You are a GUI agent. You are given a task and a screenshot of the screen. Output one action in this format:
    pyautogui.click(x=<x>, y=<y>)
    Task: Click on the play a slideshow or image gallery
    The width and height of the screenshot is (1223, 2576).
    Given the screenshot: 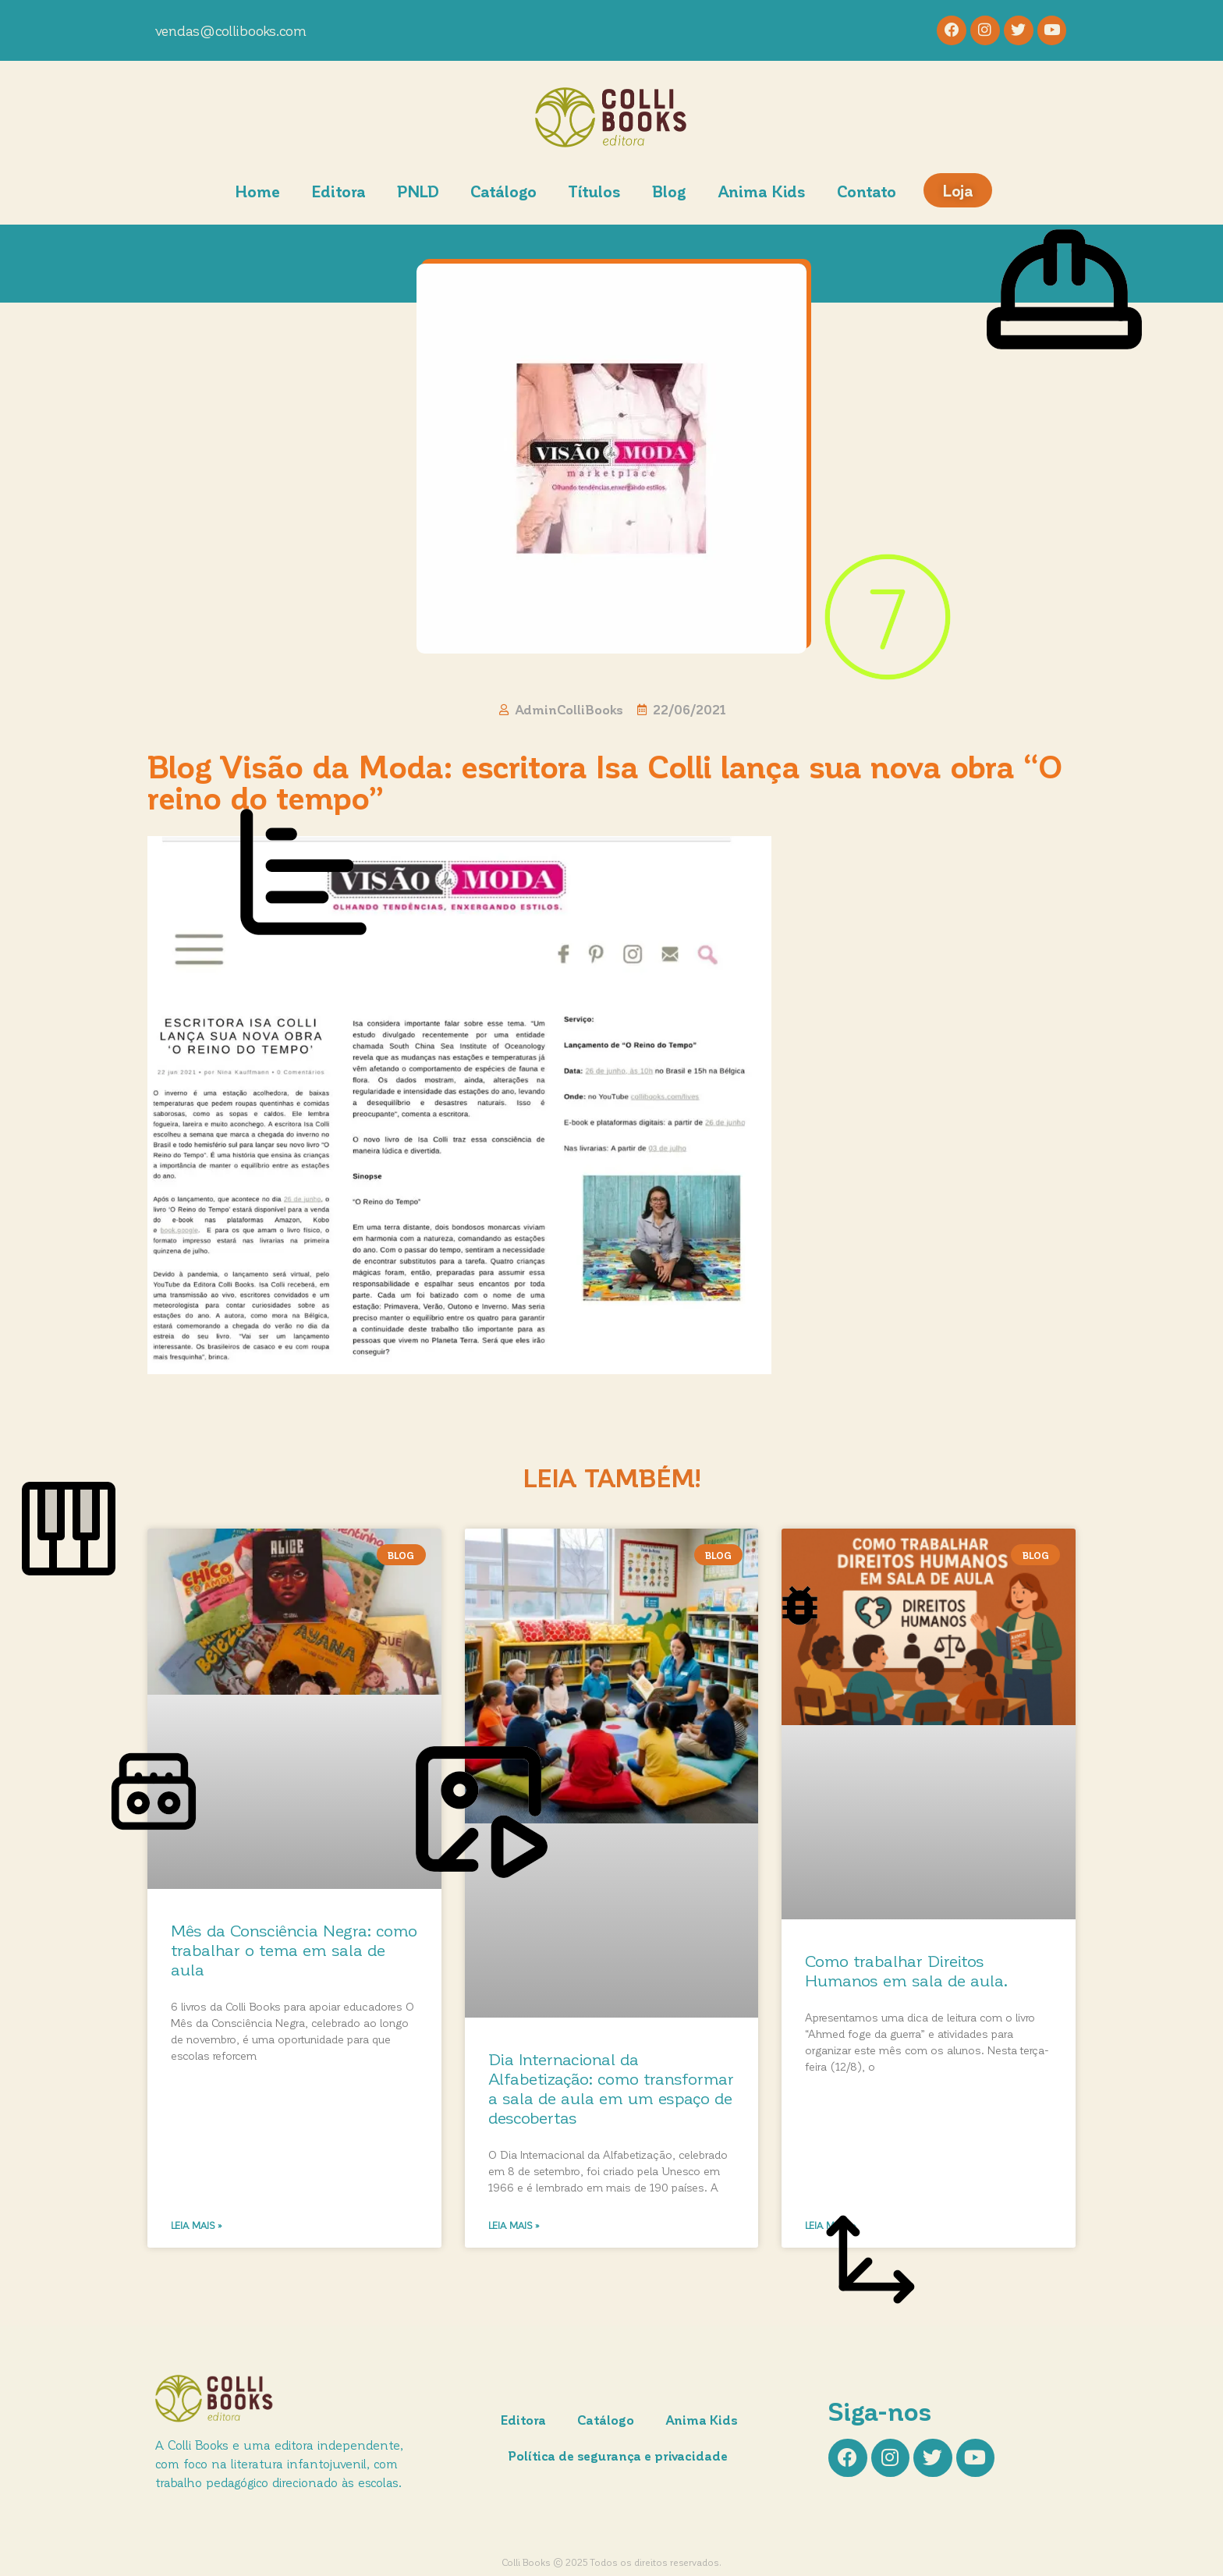 What is the action you would take?
    pyautogui.click(x=478, y=1809)
    